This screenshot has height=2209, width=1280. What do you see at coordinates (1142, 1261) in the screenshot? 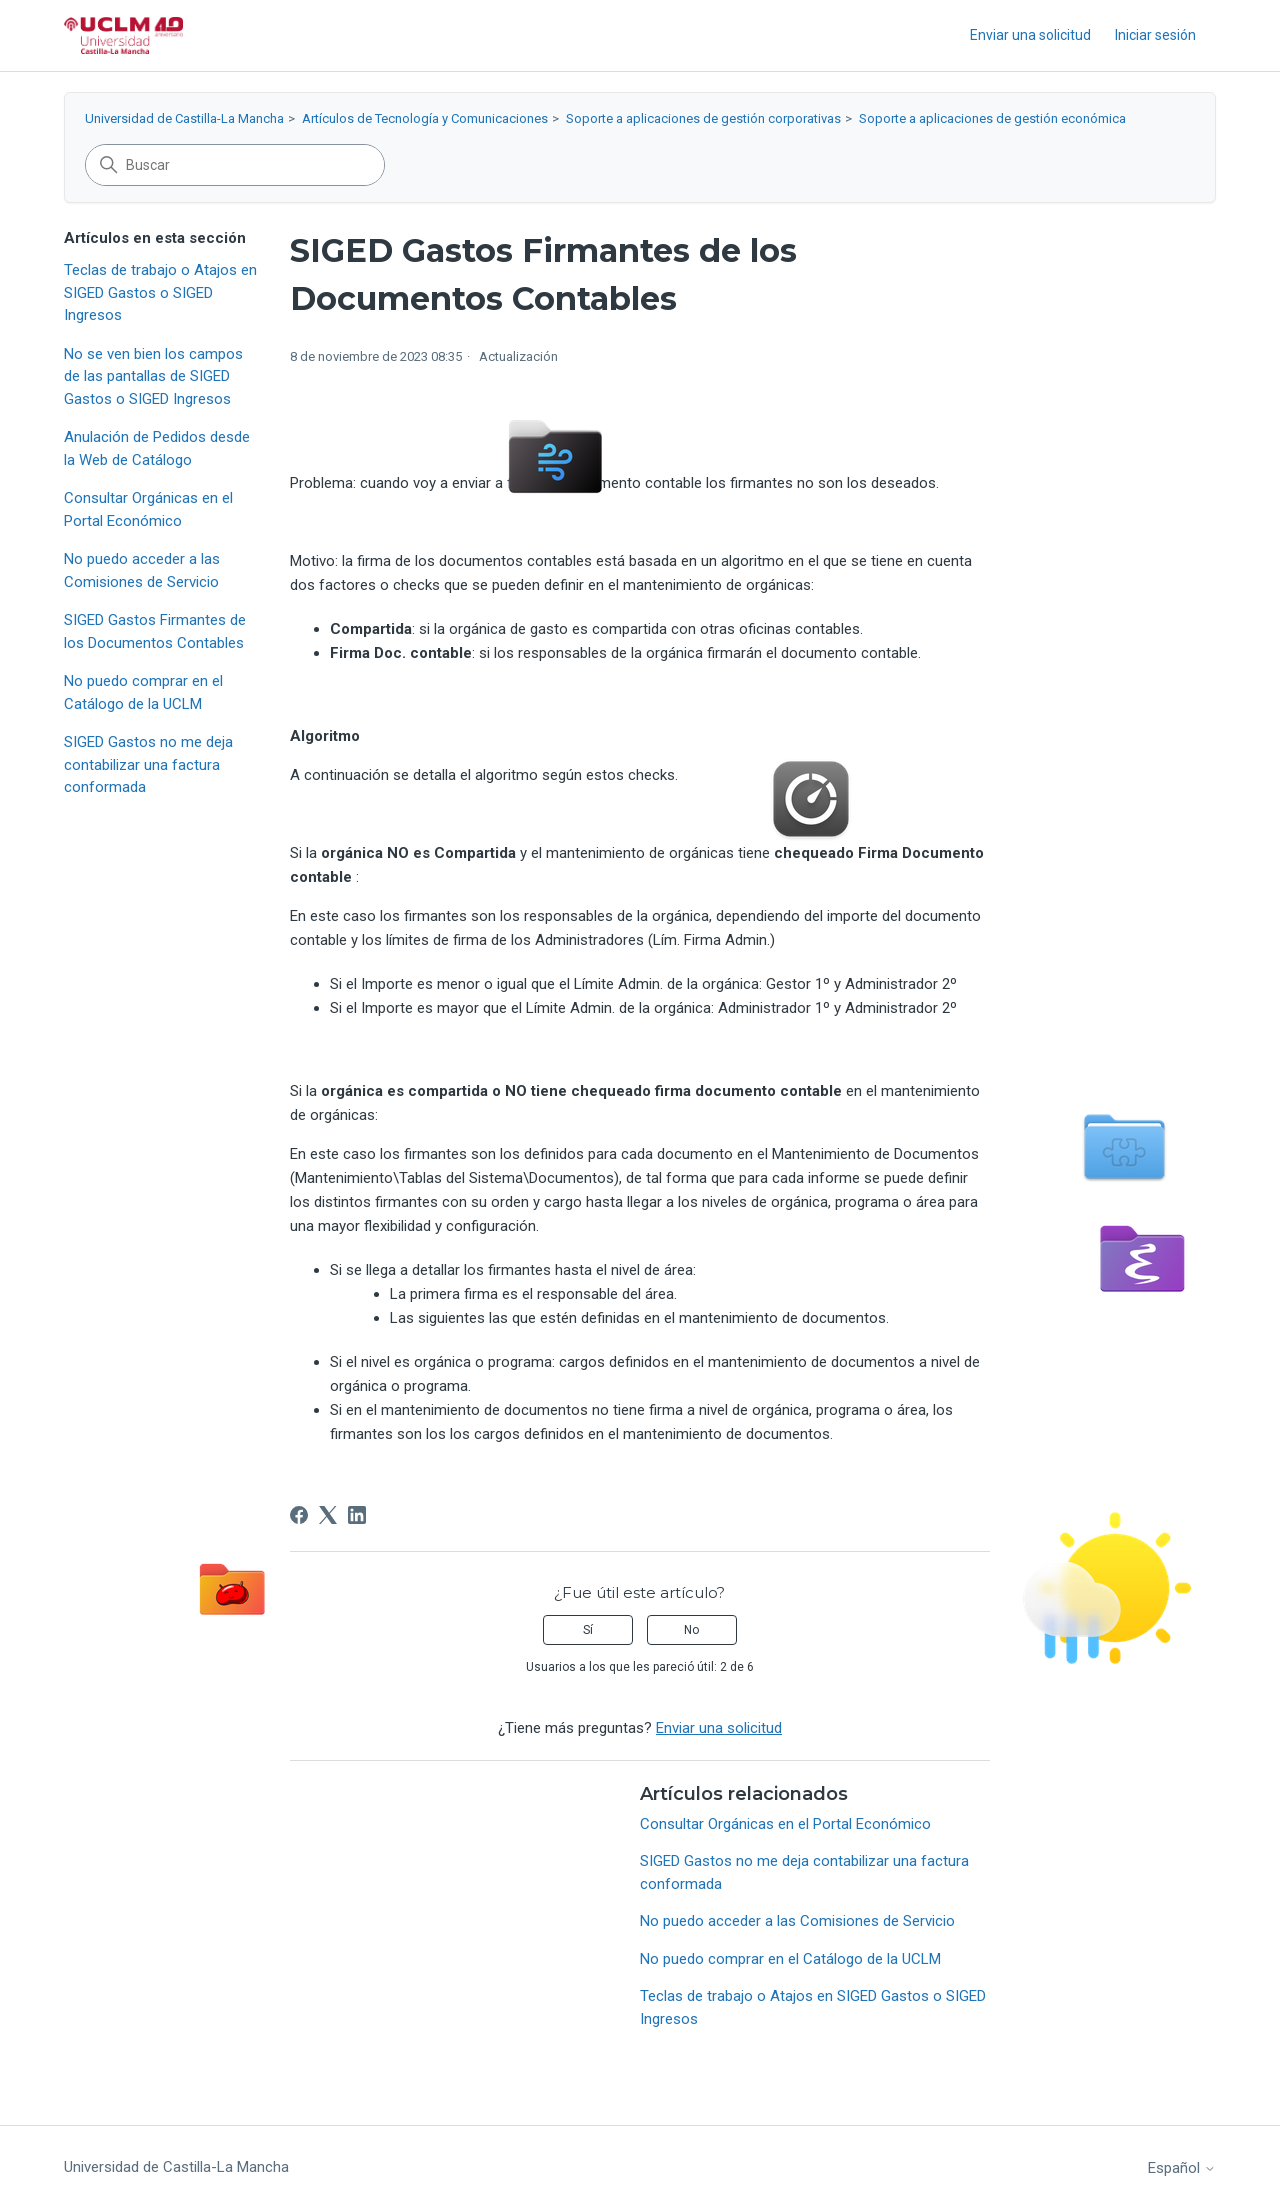
I see `open emacs configuration files folder` at bounding box center [1142, 1261].